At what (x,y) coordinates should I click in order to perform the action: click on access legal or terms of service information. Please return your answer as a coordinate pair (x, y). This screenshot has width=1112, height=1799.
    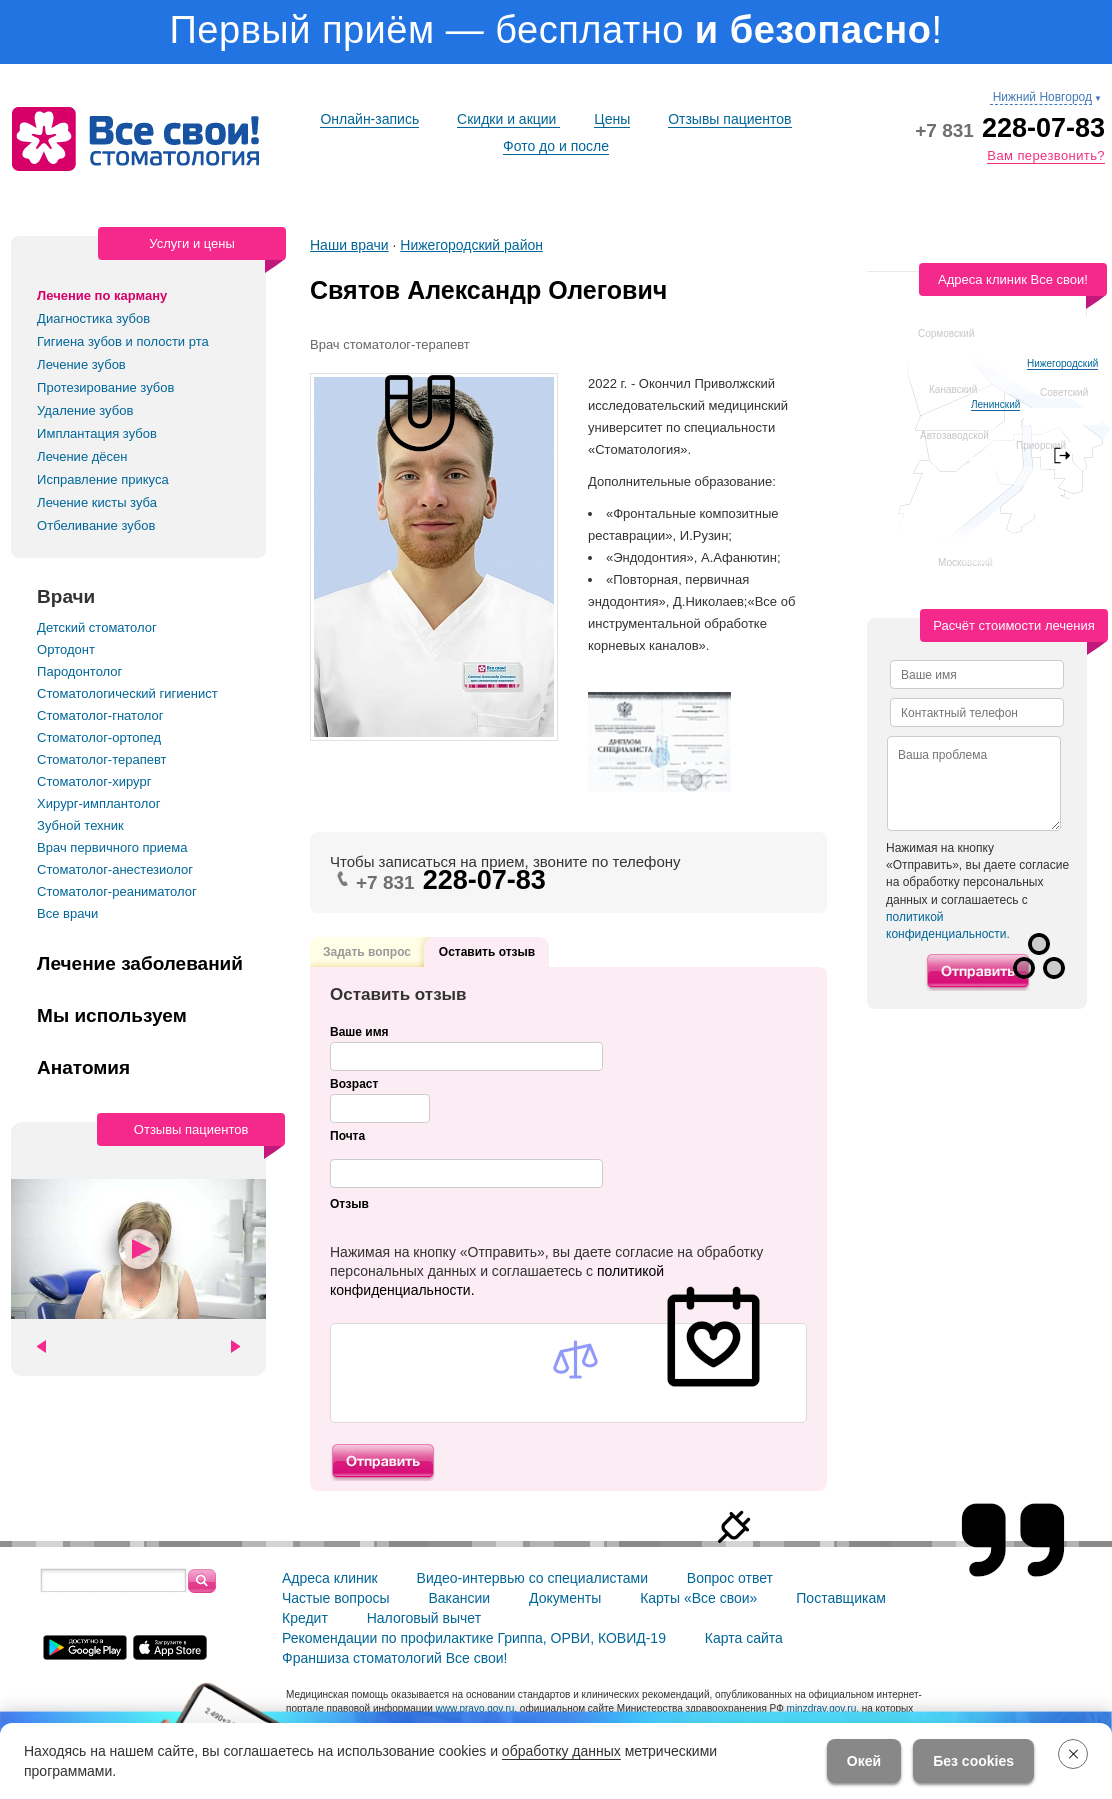
    Looking at the image, I should click on (575, 1359).